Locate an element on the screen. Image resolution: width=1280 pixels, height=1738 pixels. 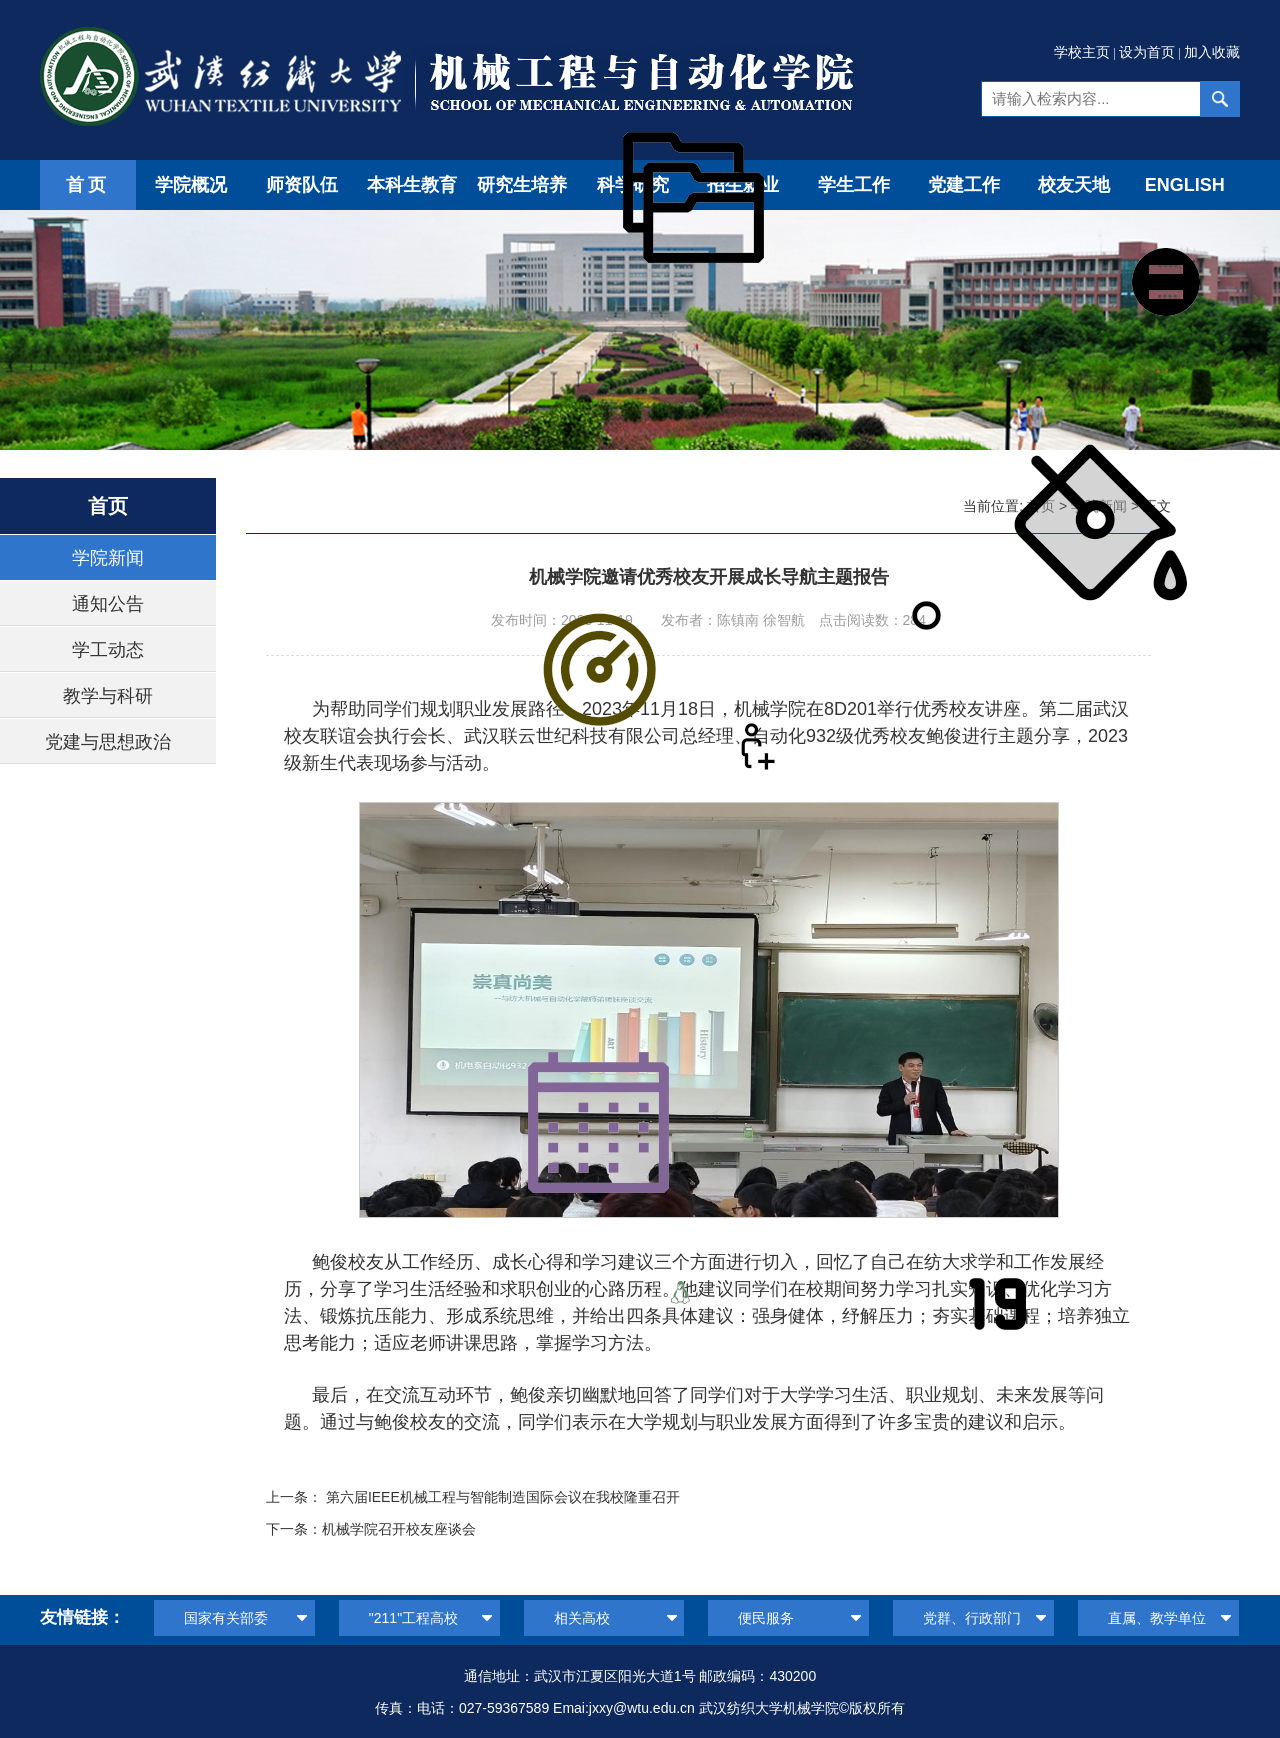
indicates an unselected or empty state in a radio button is located at coordinates (926, 615).